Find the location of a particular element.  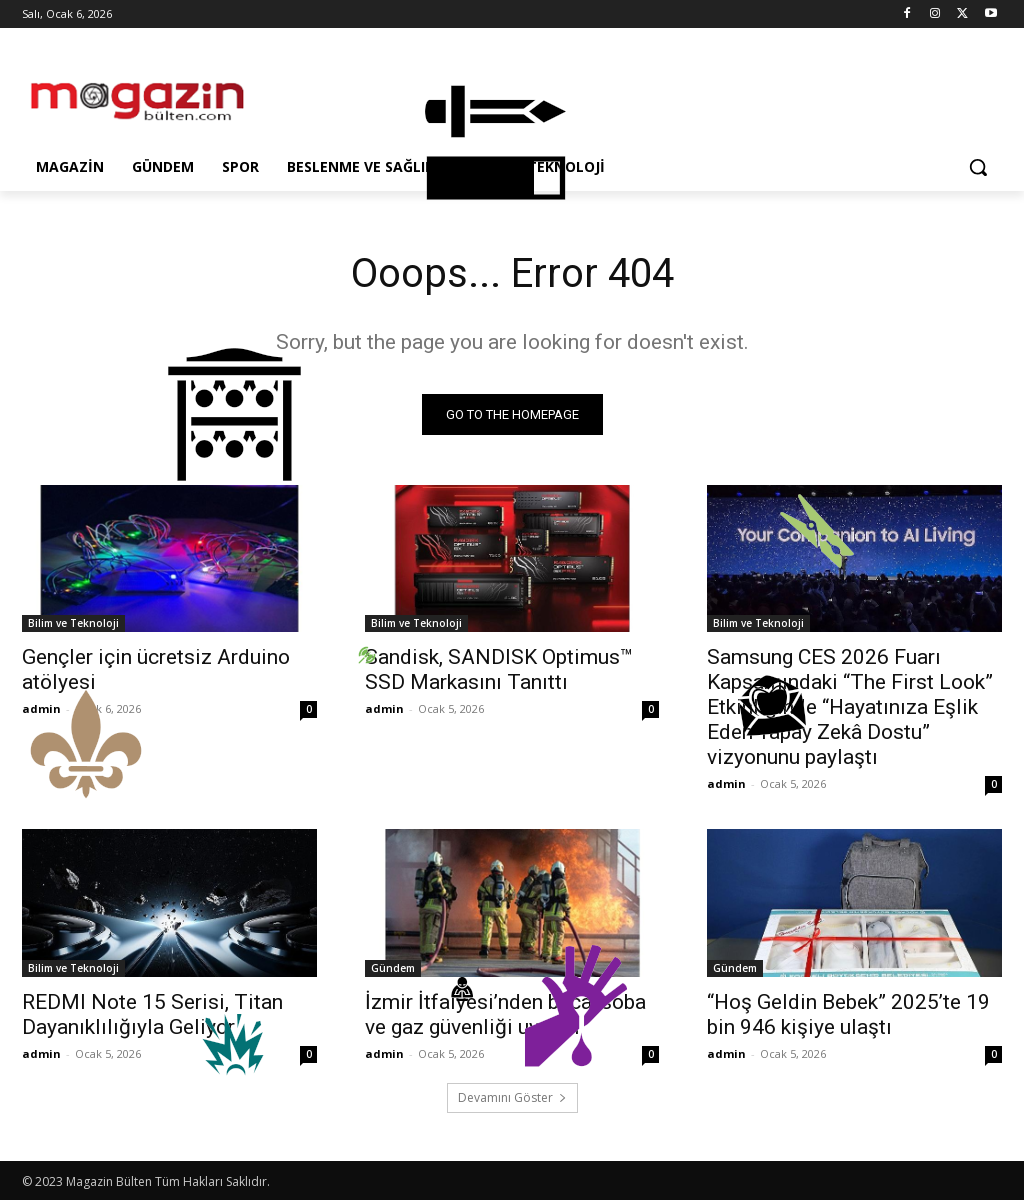

access prayer or meditation features is located at coordinates (462, 989).